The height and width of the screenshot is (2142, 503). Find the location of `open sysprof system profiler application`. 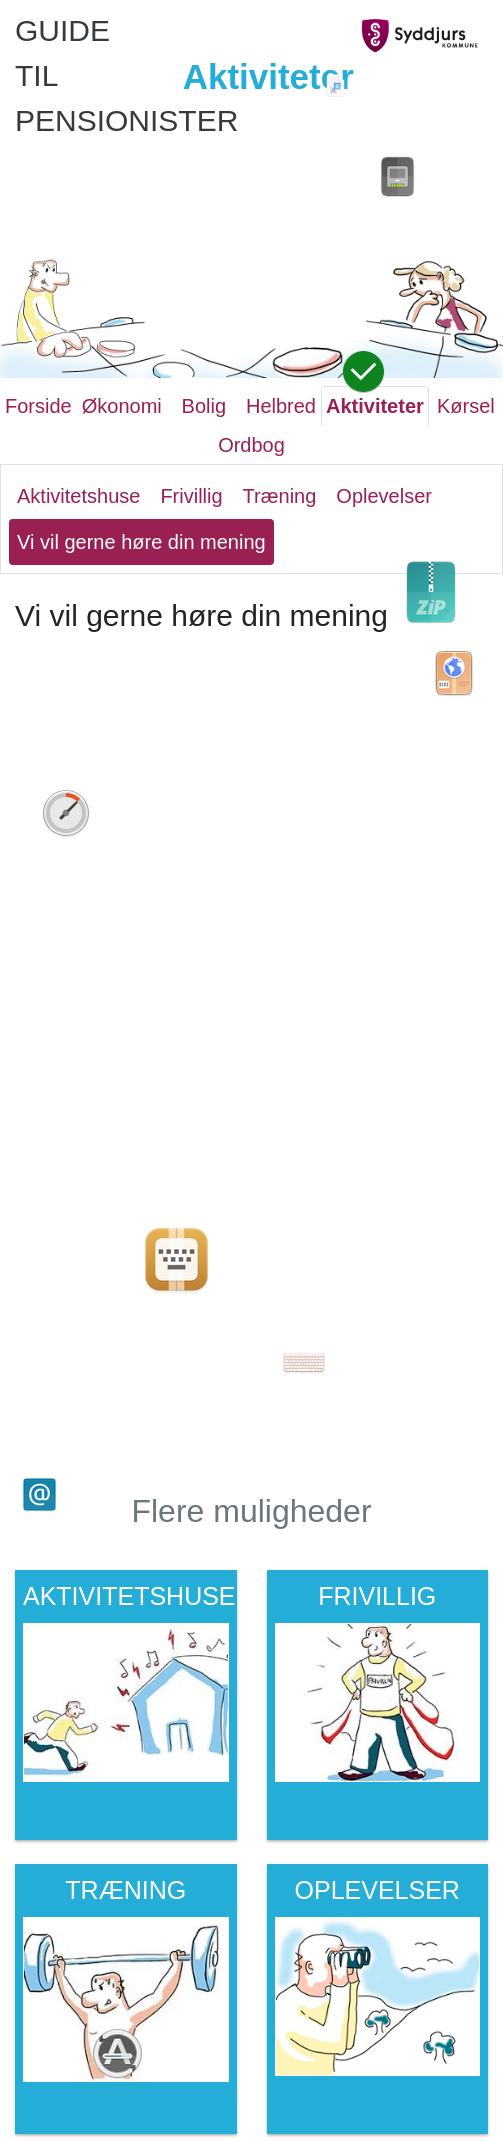

open sysprof system profiler application is located at coordinates (66, 813).